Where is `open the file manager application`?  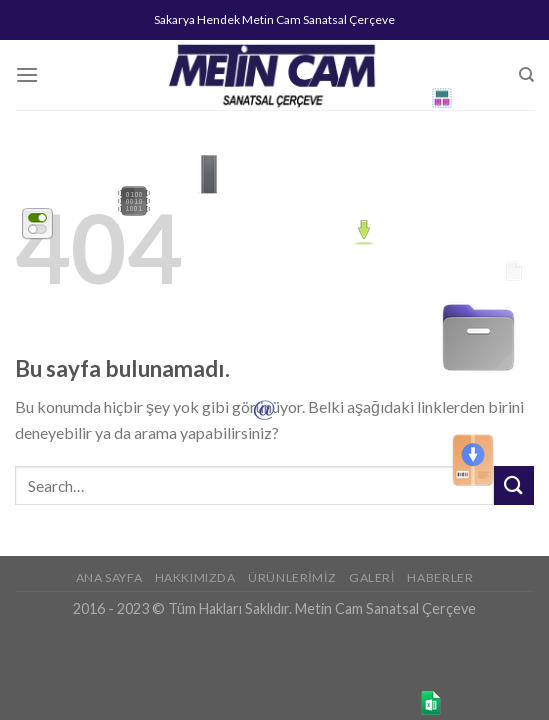
open the file manager application is located at coordinates (478, 337).